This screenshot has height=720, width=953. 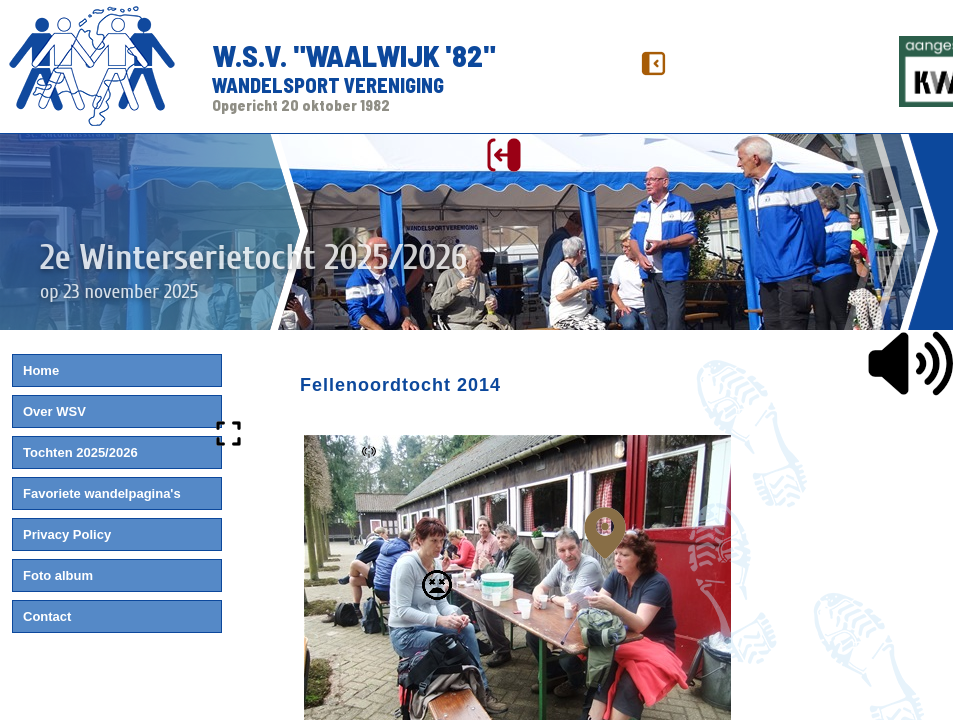 I want to click on volume is set to high, so click(x=908, y=363).